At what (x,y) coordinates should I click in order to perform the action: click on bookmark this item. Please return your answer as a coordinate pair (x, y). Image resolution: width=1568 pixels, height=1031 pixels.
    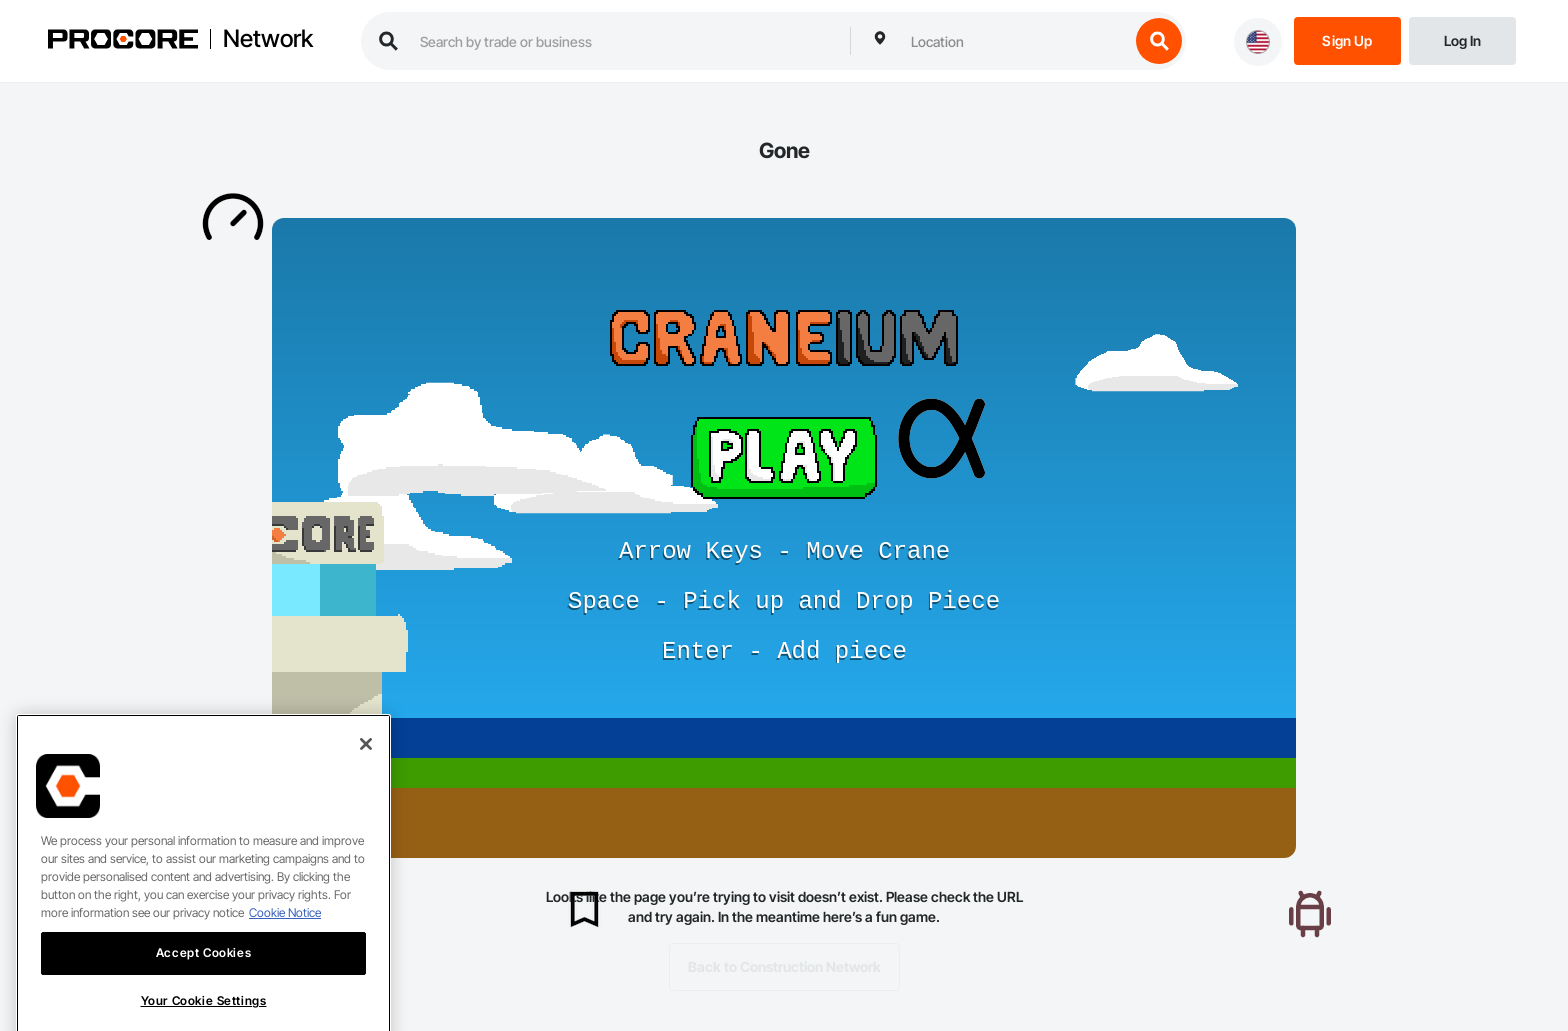
    Looking at the image, I should click on (584, 909).